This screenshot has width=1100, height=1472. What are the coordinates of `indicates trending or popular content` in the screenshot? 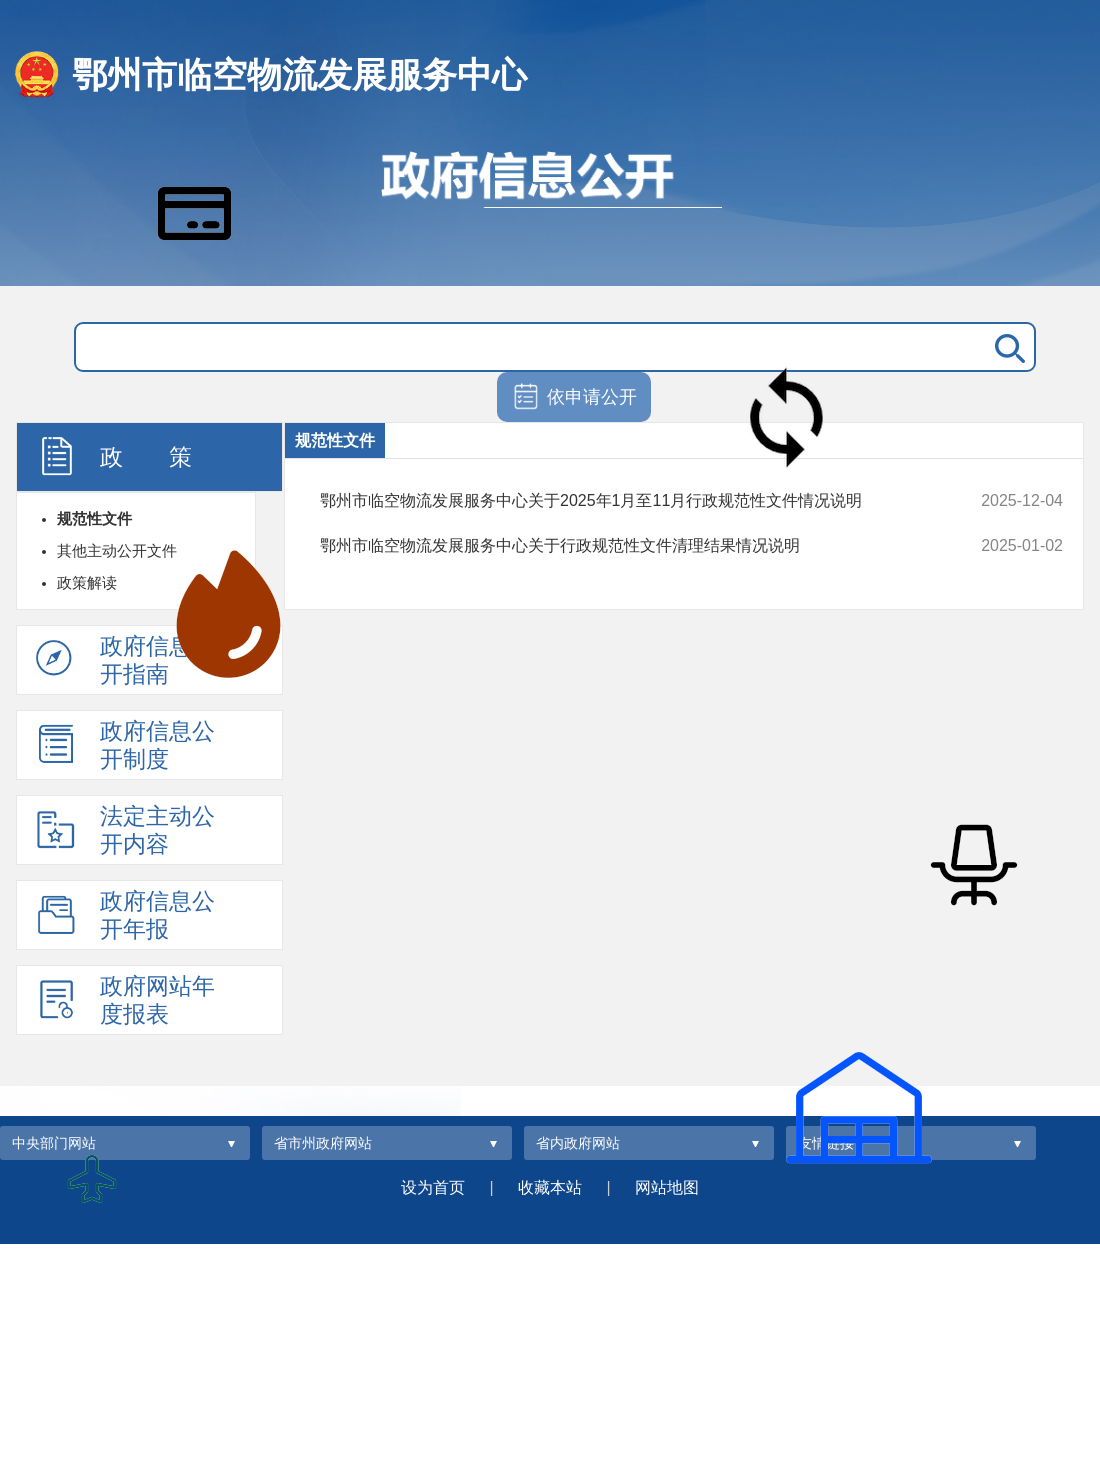 It's located at (228, 616).